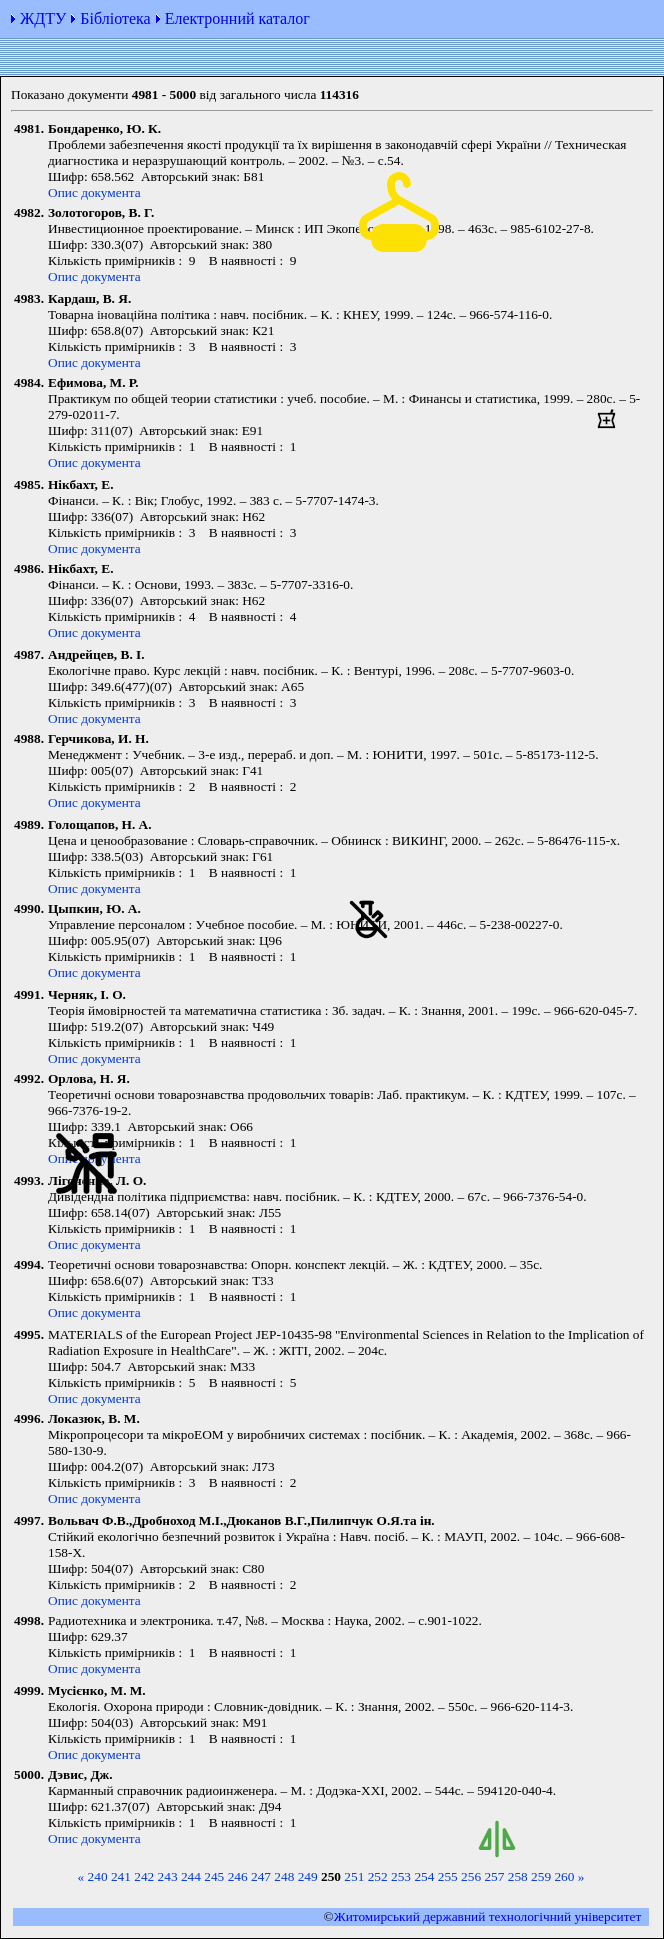 The height and width of the screenshot is (1939, 664). What do you see at coordinates (399, 212) in the screenshot?
I see `browse clothing or wardrobe items` at bounding box center [399, 212].